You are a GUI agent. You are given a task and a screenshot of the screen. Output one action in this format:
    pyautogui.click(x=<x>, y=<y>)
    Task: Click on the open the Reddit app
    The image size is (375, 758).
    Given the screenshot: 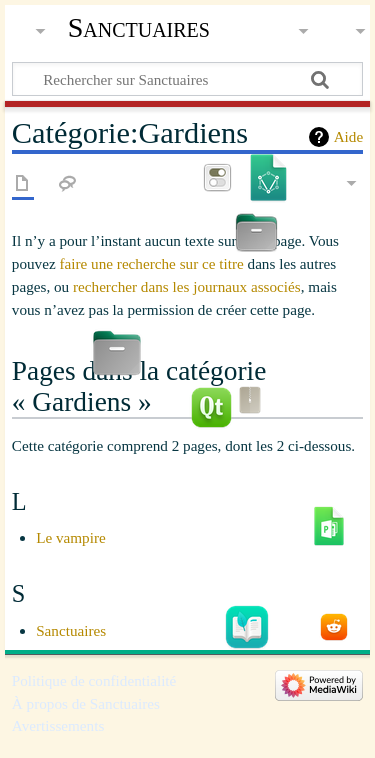 What is the action you would take?
    pyautogui.click(x=334, y=627)
    